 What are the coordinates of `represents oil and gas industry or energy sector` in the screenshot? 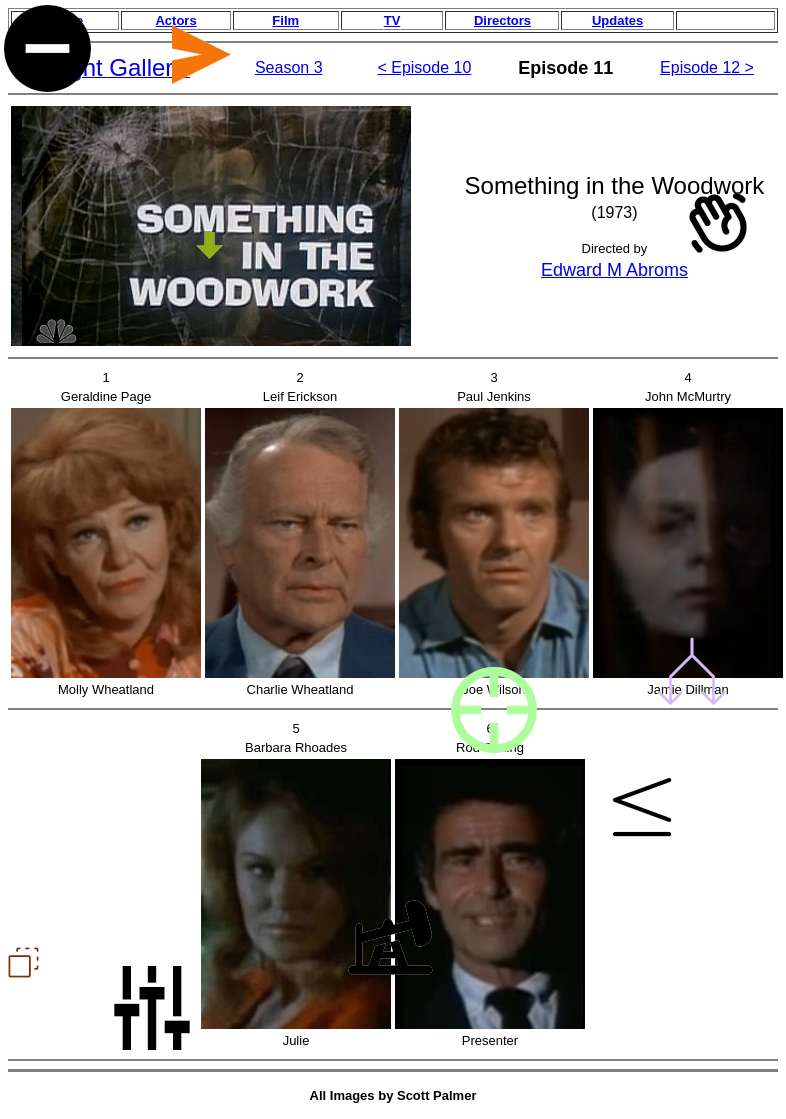 It's located at (390, 937).